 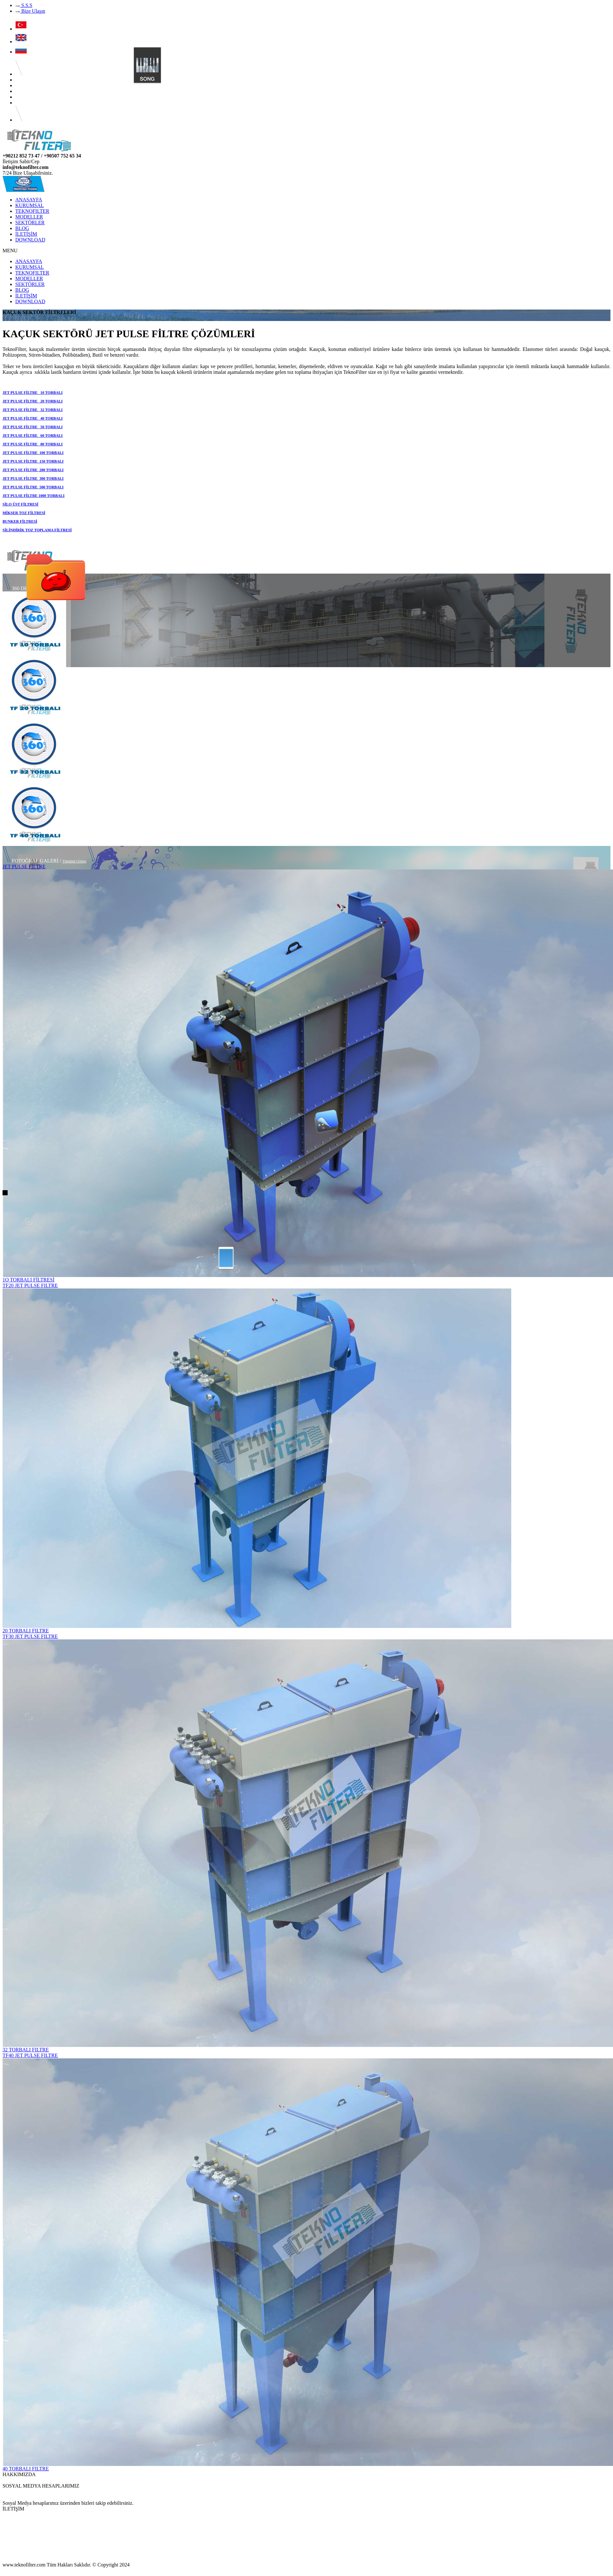 I want to click on open a song file in GarageBand, so click(x=147, y=66).